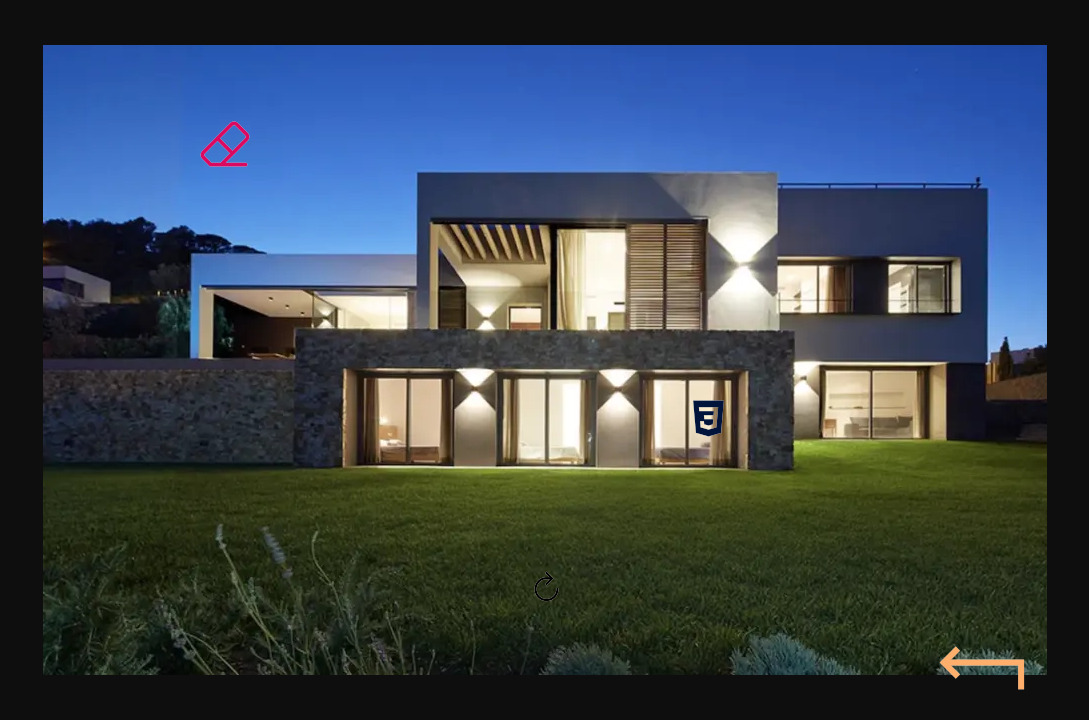  Describe the element at coordinates (982, 668) in the screenshot. I see `go back to previous screen` at that location.